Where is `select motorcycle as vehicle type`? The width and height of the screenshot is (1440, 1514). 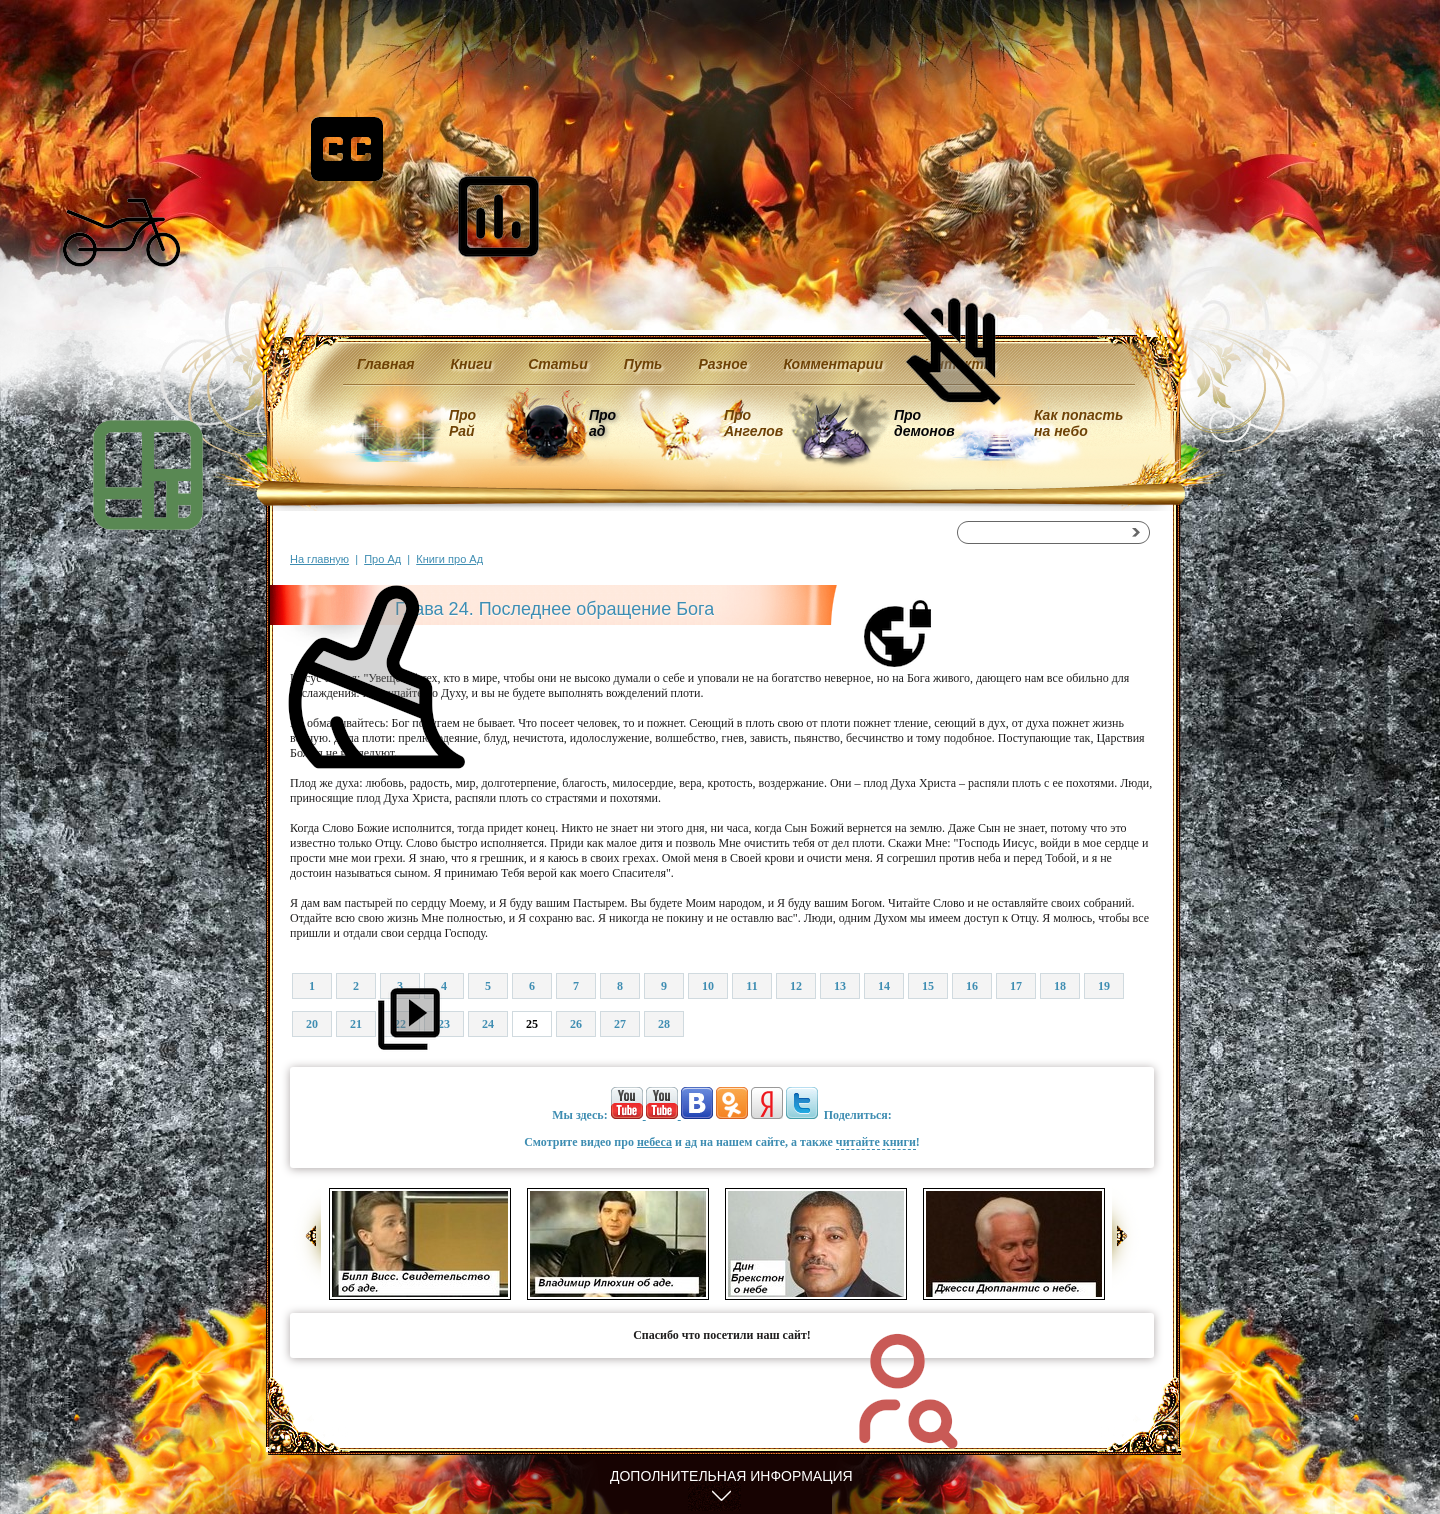 select motorcycle as vehicle type is located at coordinates (121, 234).